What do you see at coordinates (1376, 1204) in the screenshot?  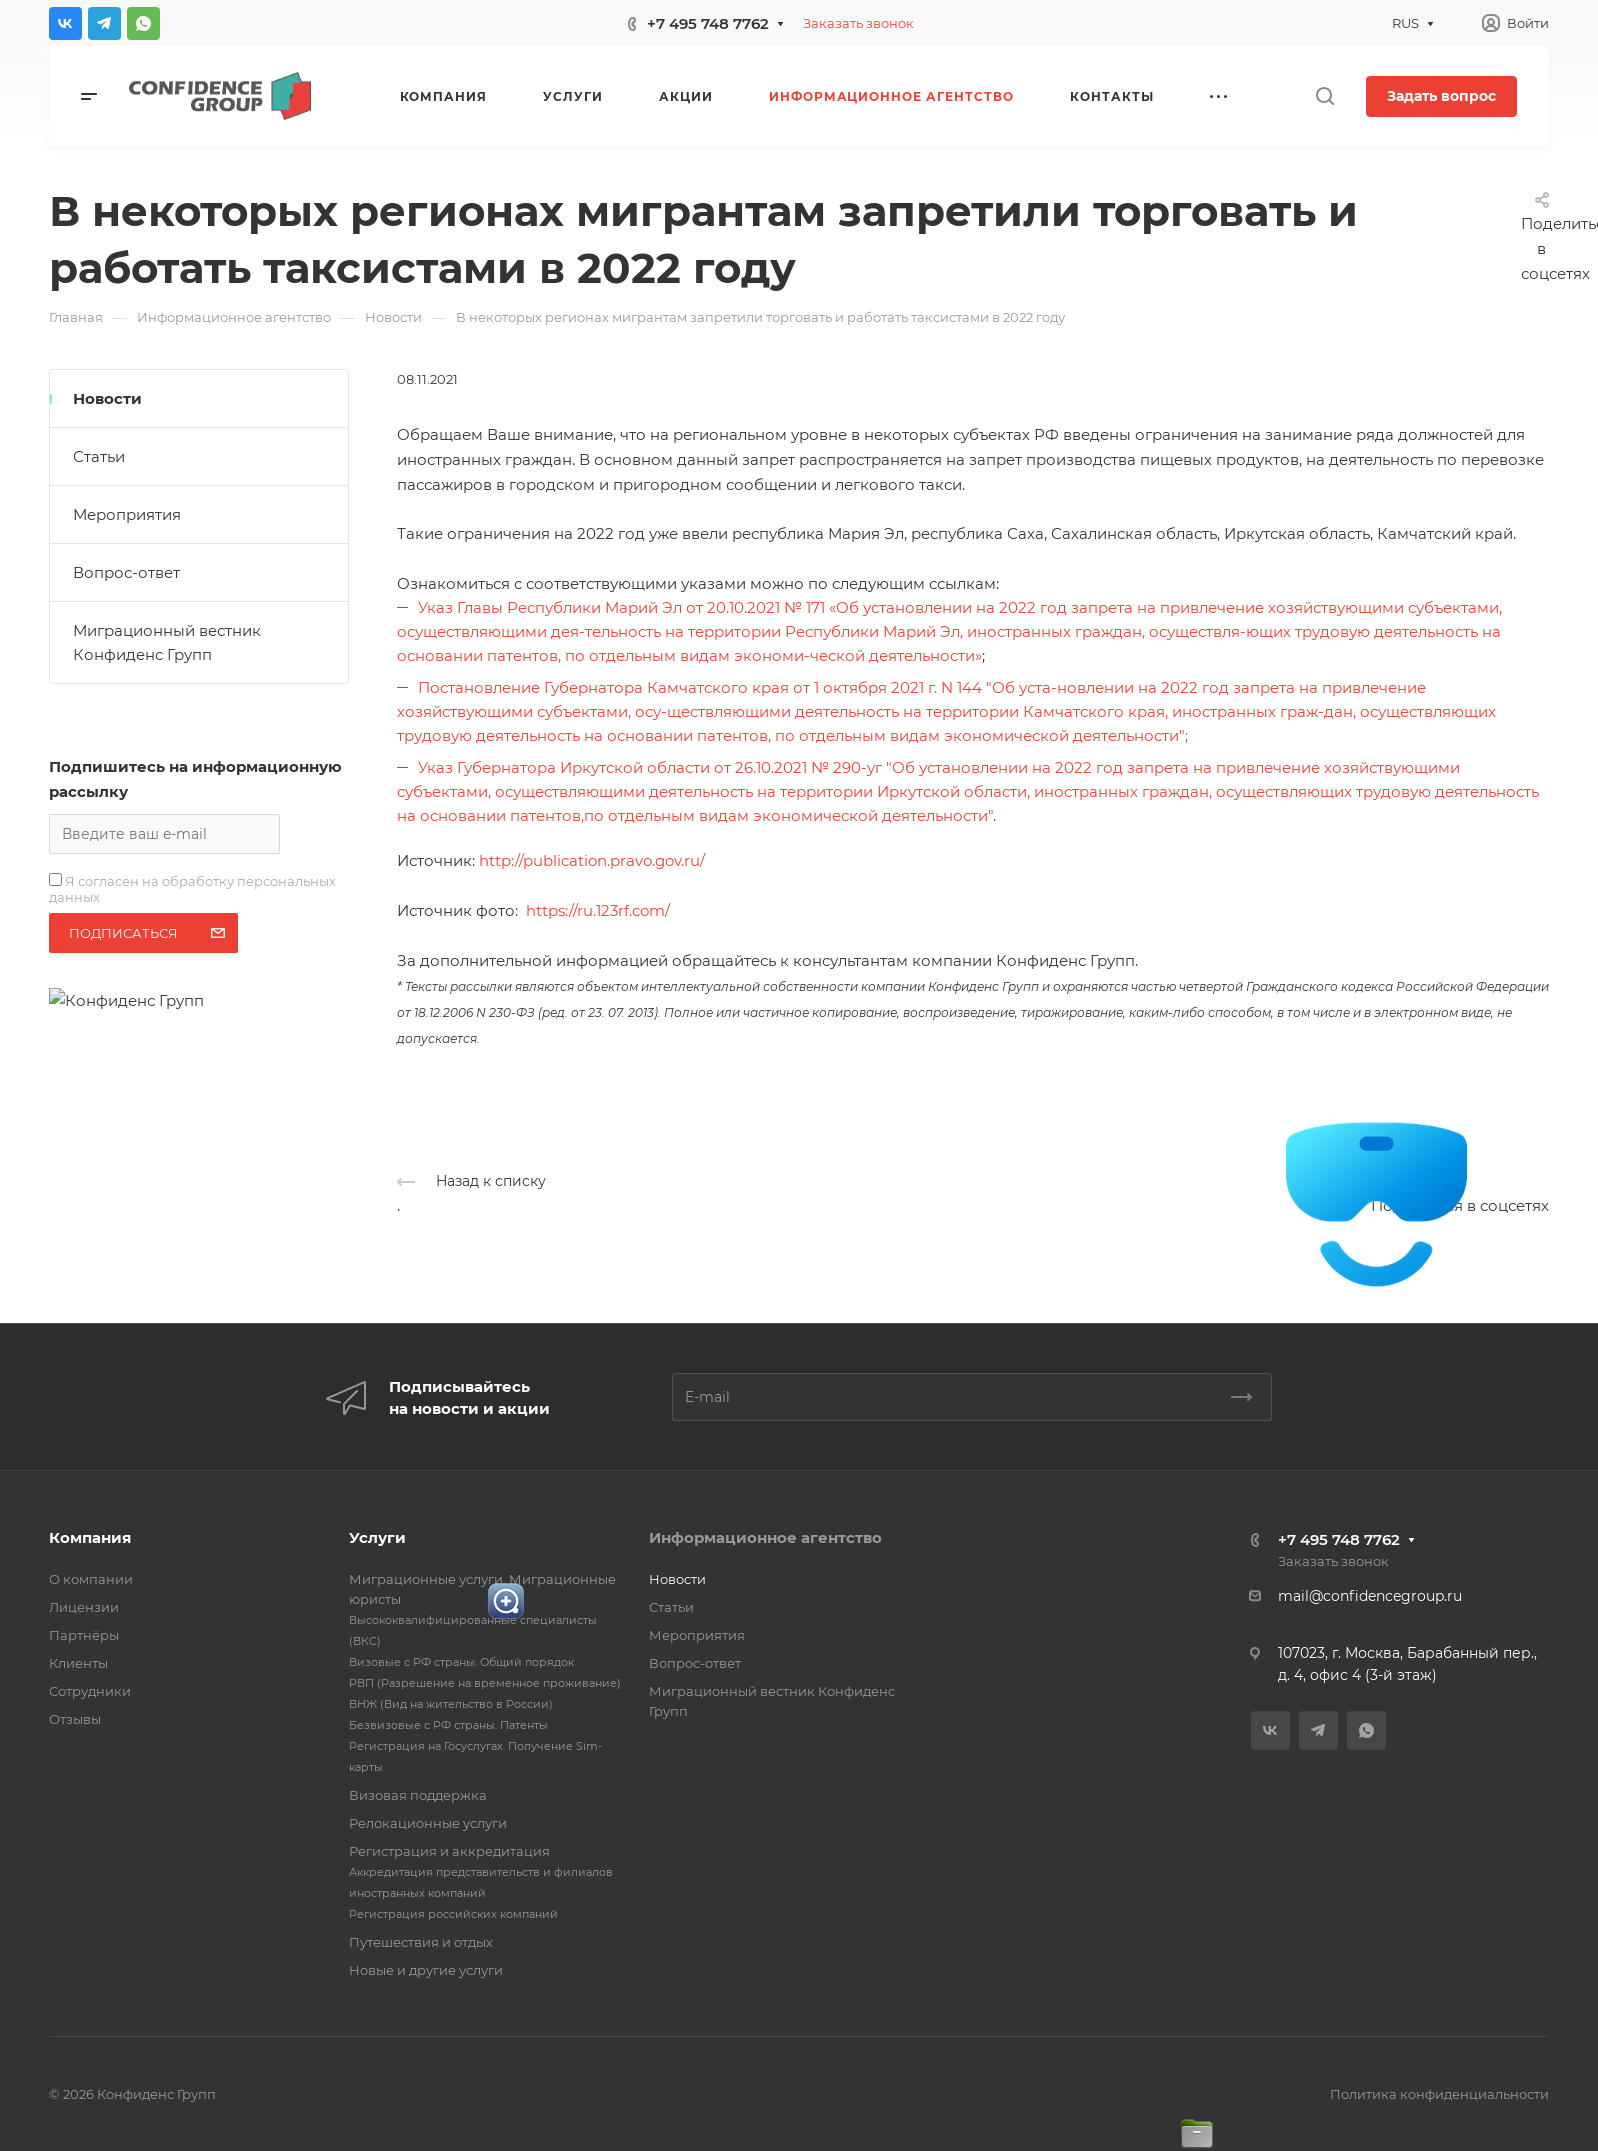 I see `open mixed reality portal app` at bounding box center [1376, 1204].